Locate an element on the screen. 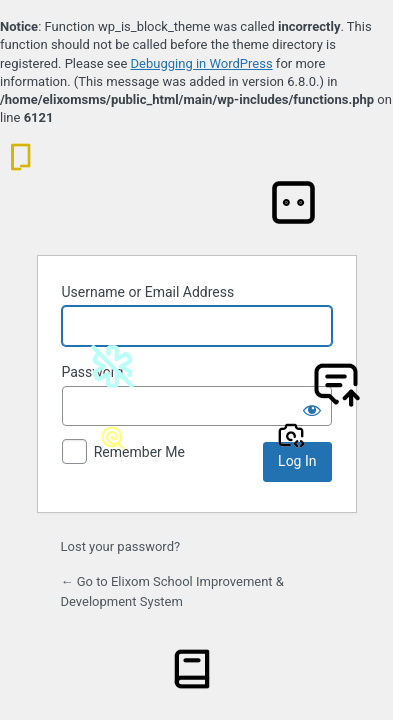 This screenshot has height=720, width=393. send or upload a message is located at coordinates (336, 383).